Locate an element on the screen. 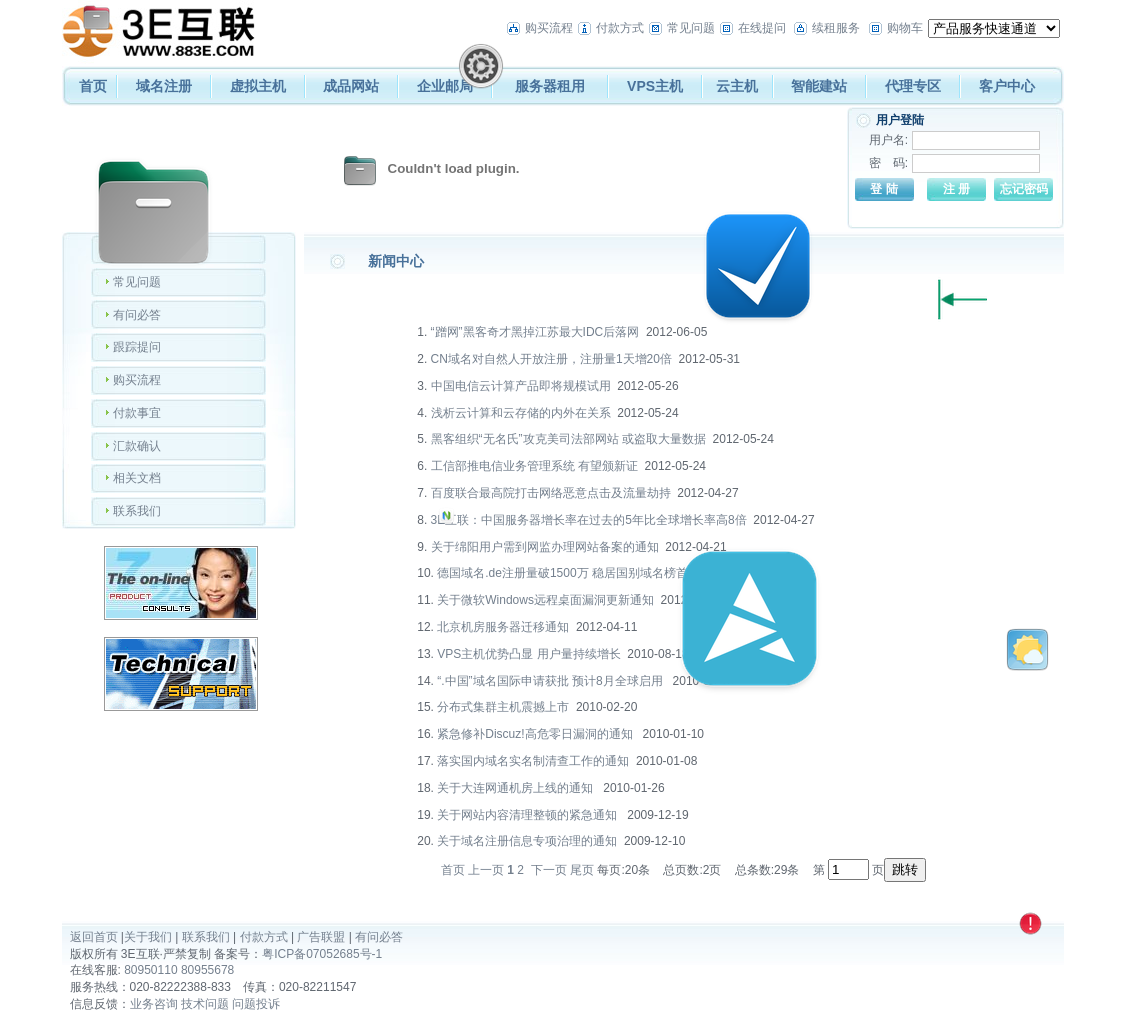 The image size is (1125, 1021). open the file manager application is located at coordinates (153, 212).